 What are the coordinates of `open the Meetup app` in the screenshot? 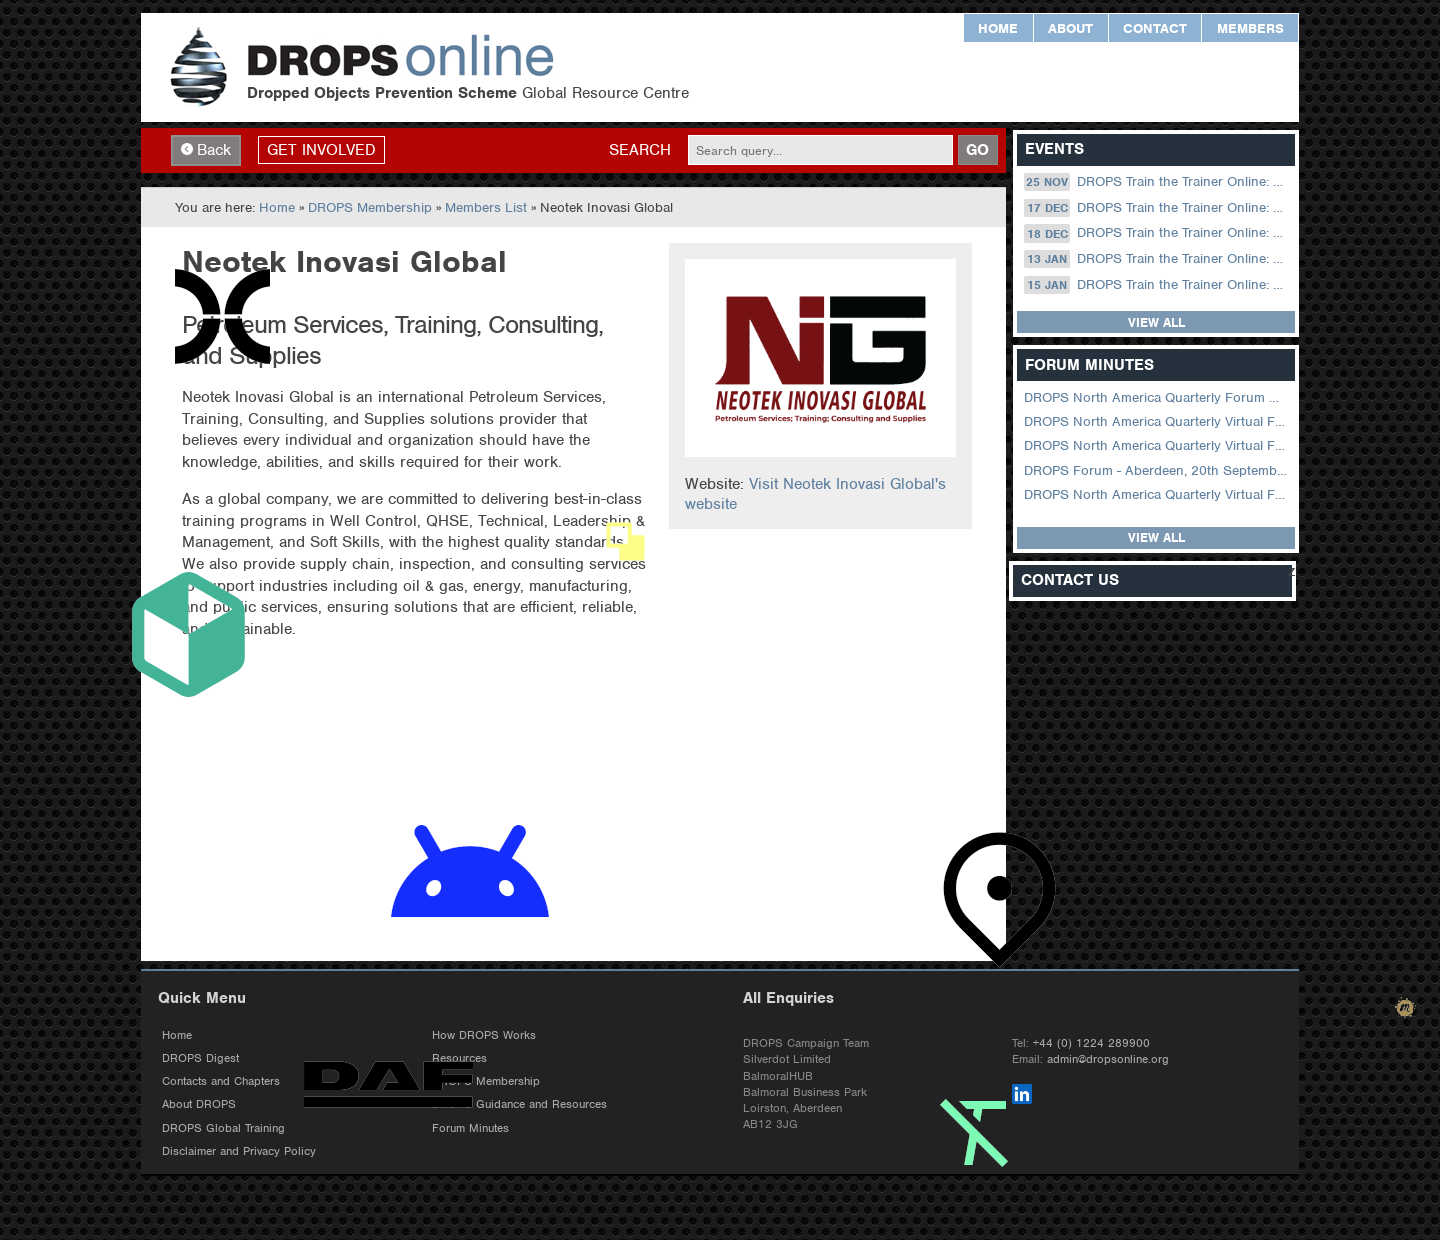 It's located at (1405, 1007).